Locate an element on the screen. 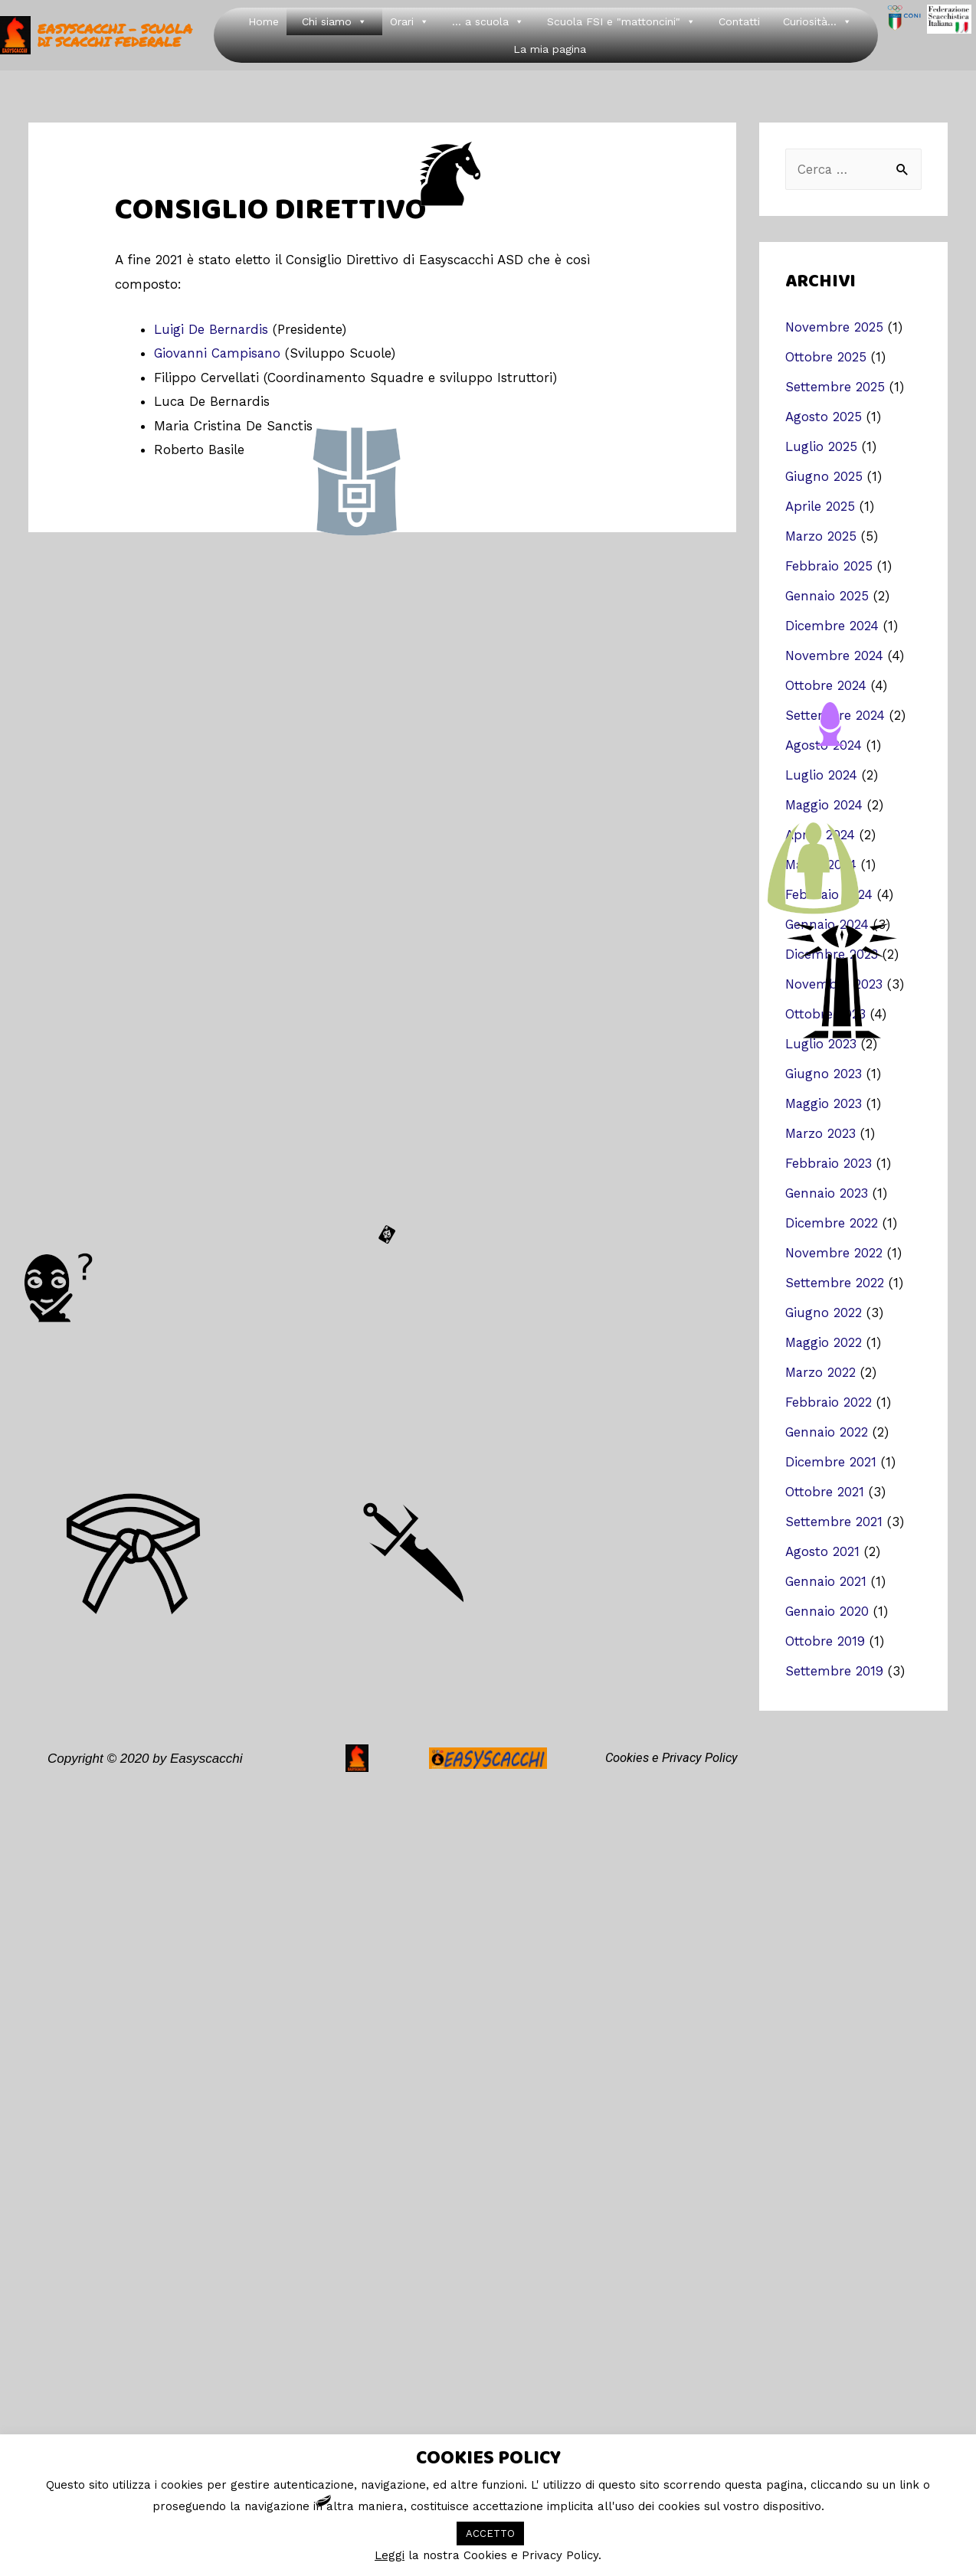 The image size is (976, 2576). indicates a thinking or processing state is located at coordinates (58, 1286).